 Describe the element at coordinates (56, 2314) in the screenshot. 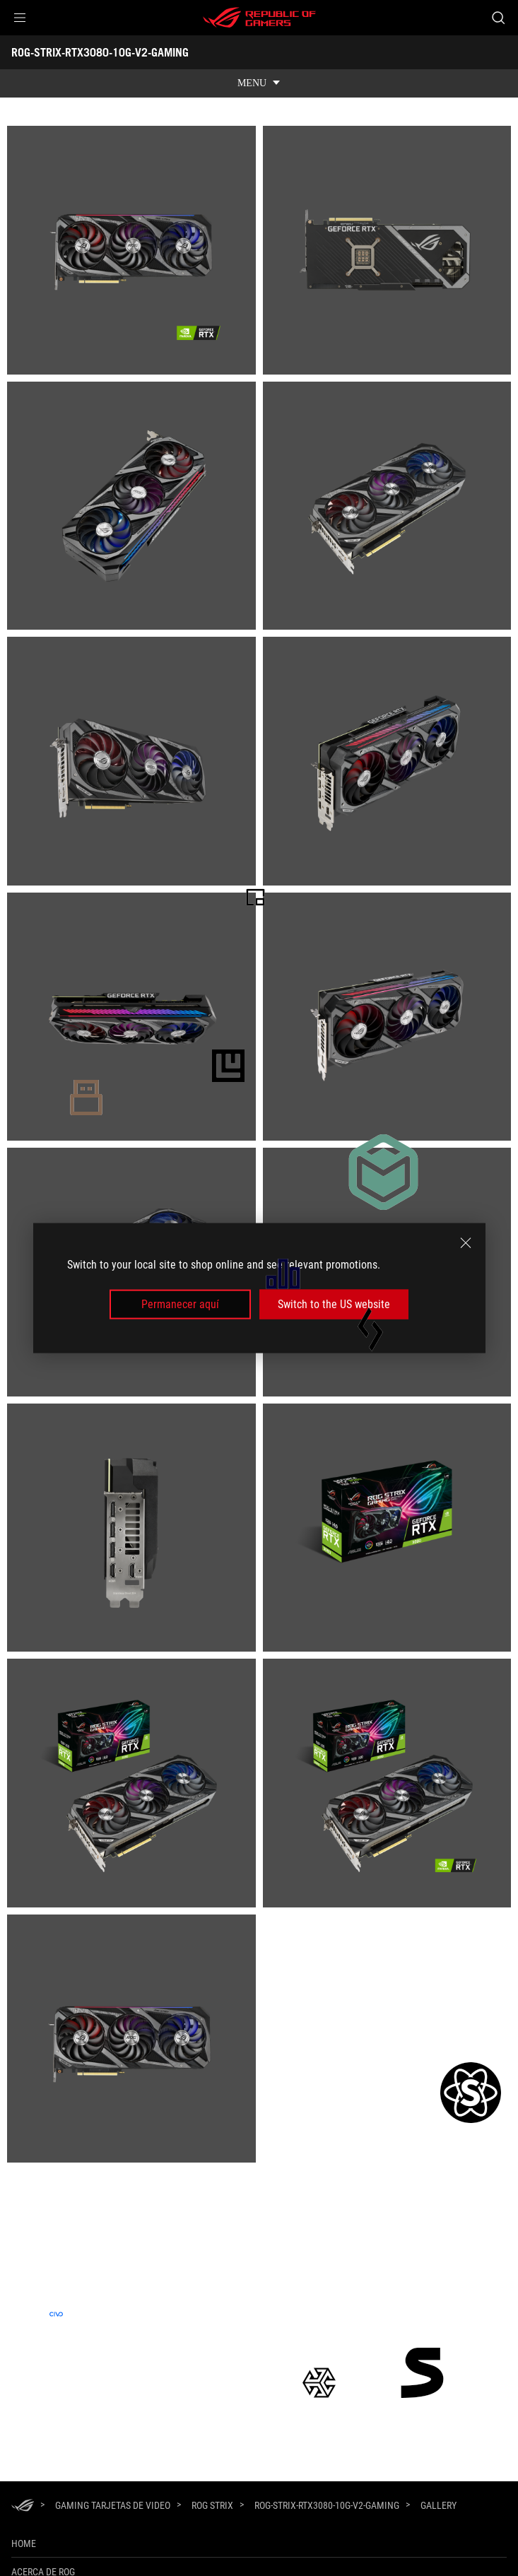

I see `civo cloud platform logo` at that location.